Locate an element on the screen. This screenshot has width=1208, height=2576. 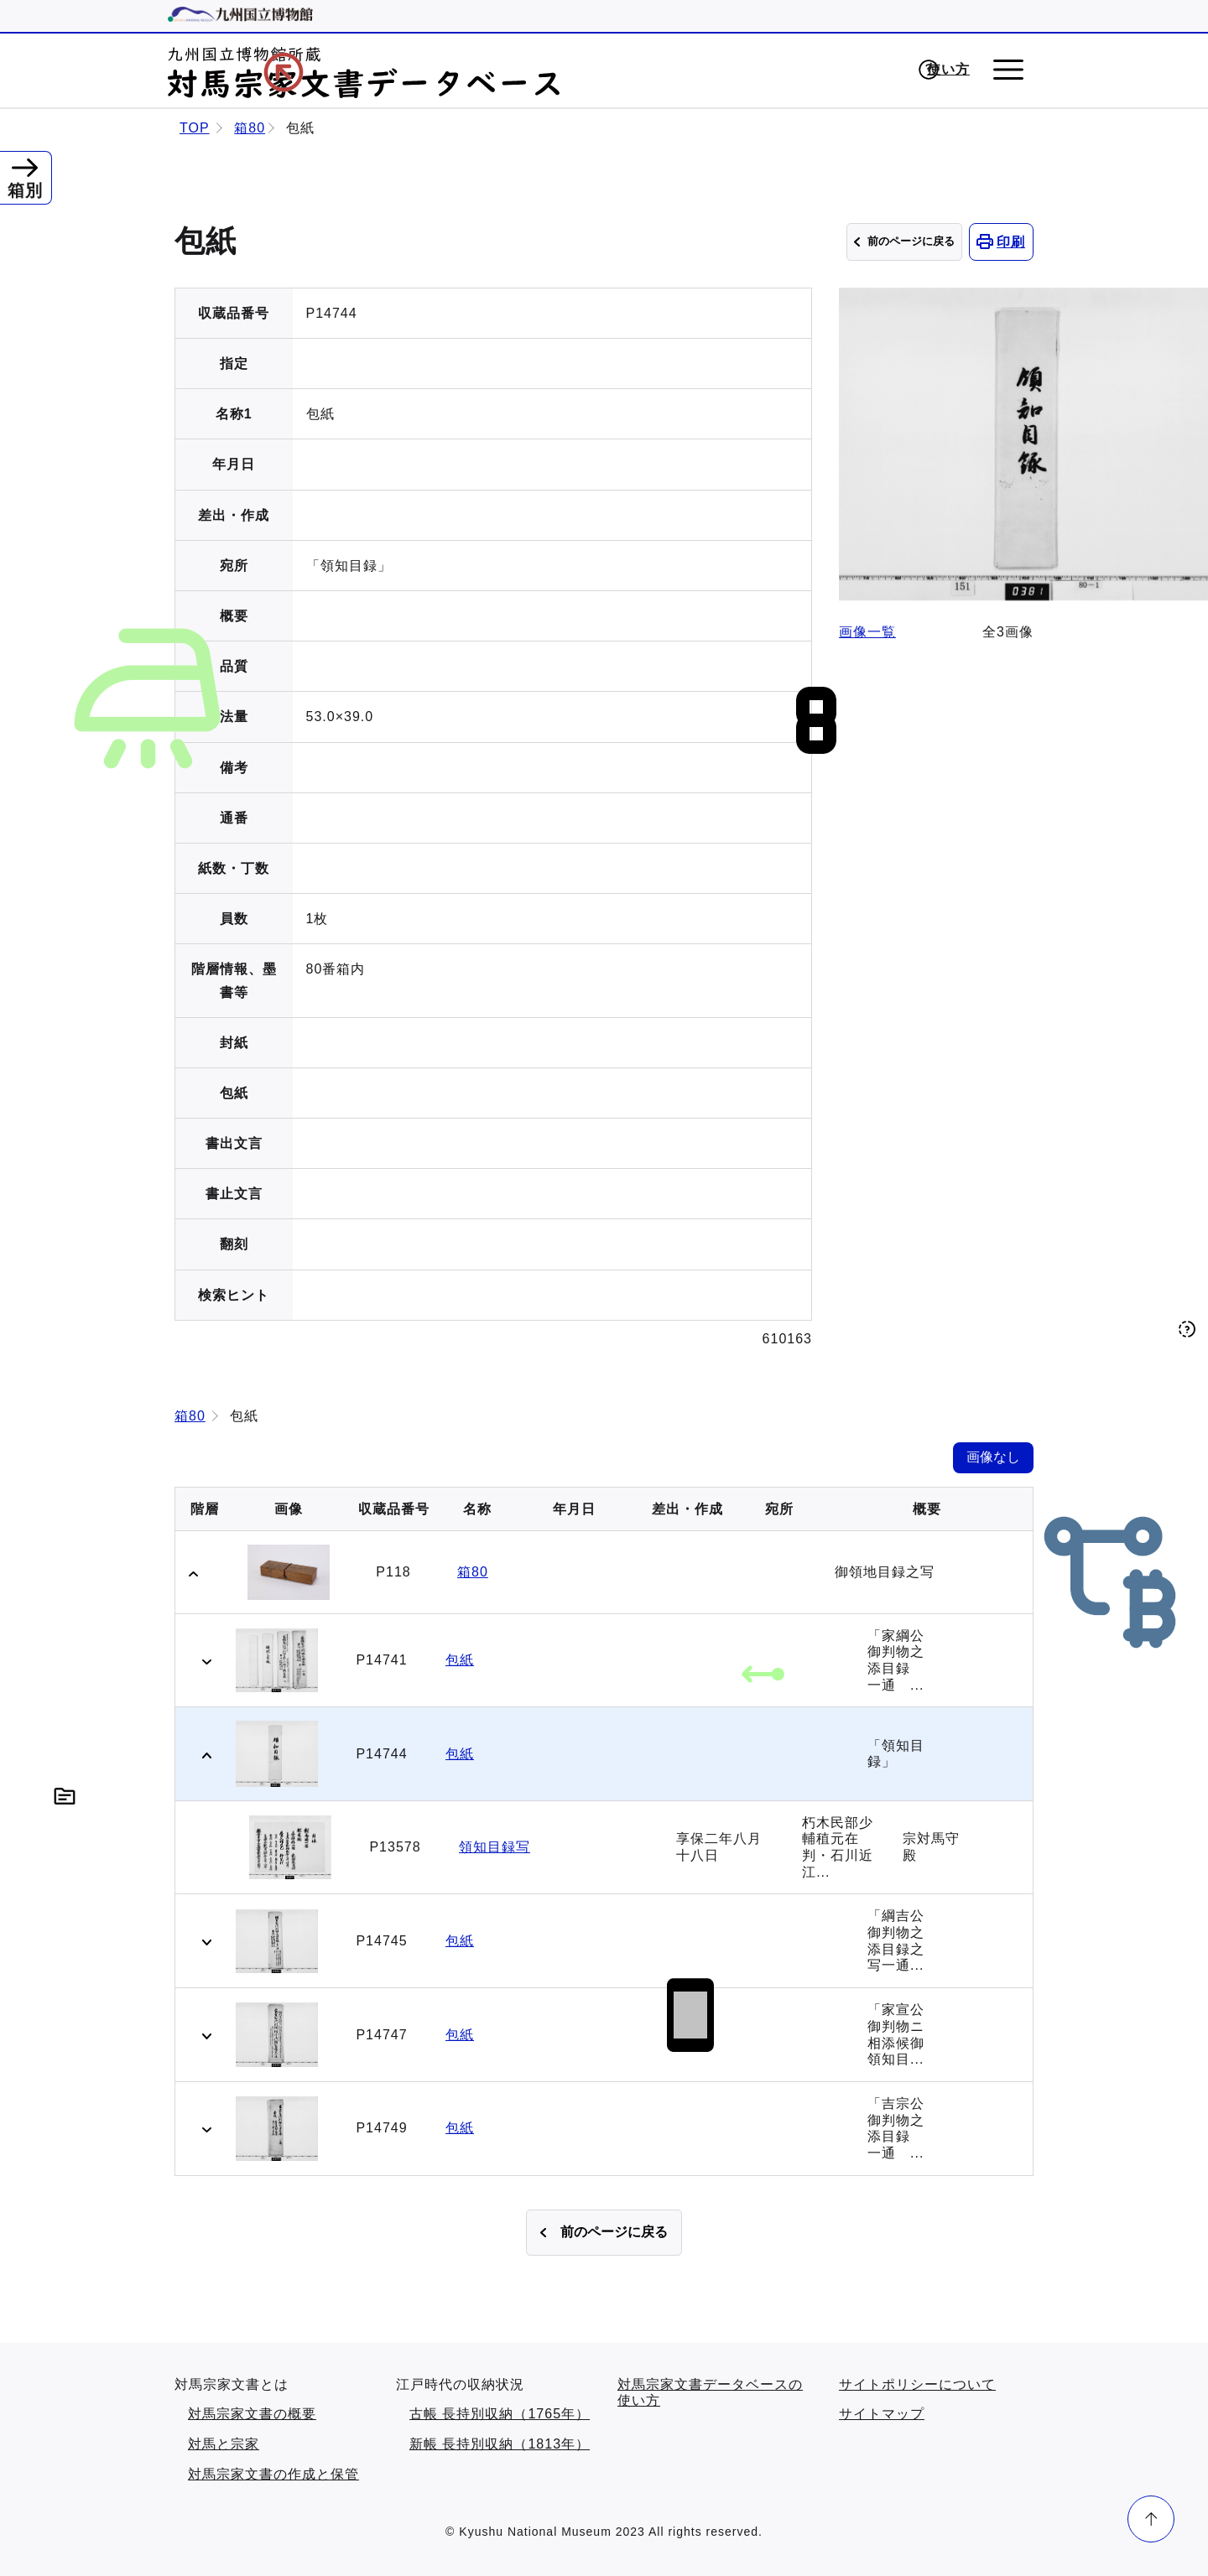
indicates steam iron setting available is located at coordinates (148, 694).